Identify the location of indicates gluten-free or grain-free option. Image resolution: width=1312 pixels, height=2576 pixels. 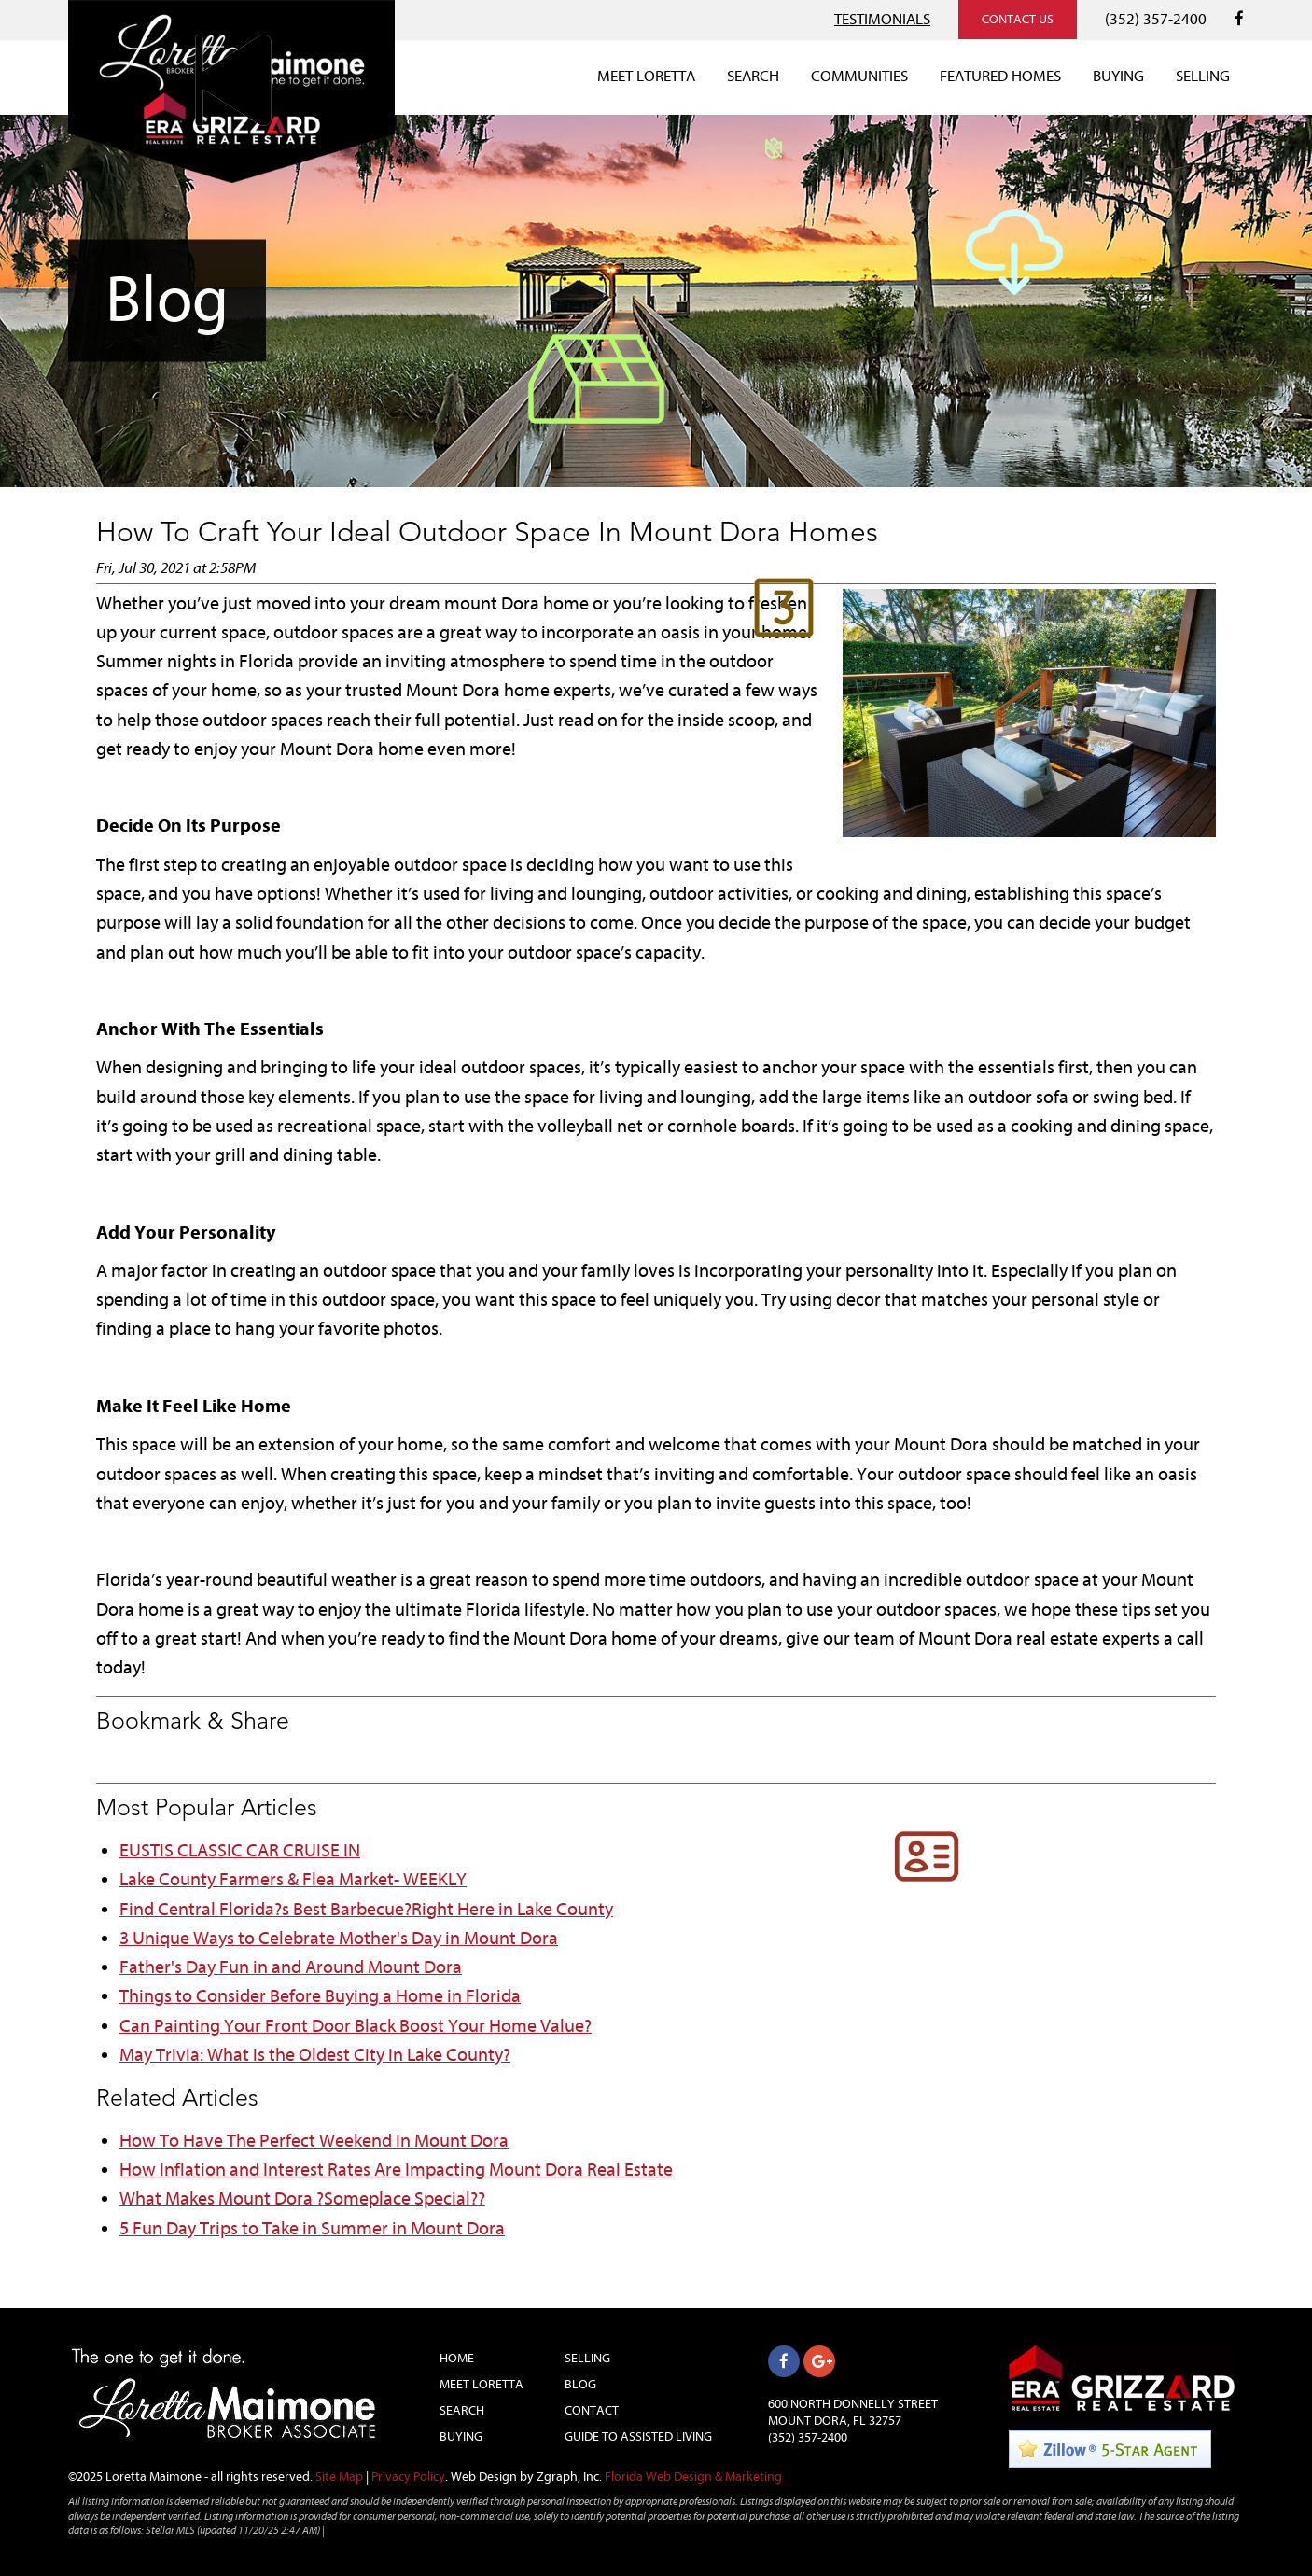
(774, 148).